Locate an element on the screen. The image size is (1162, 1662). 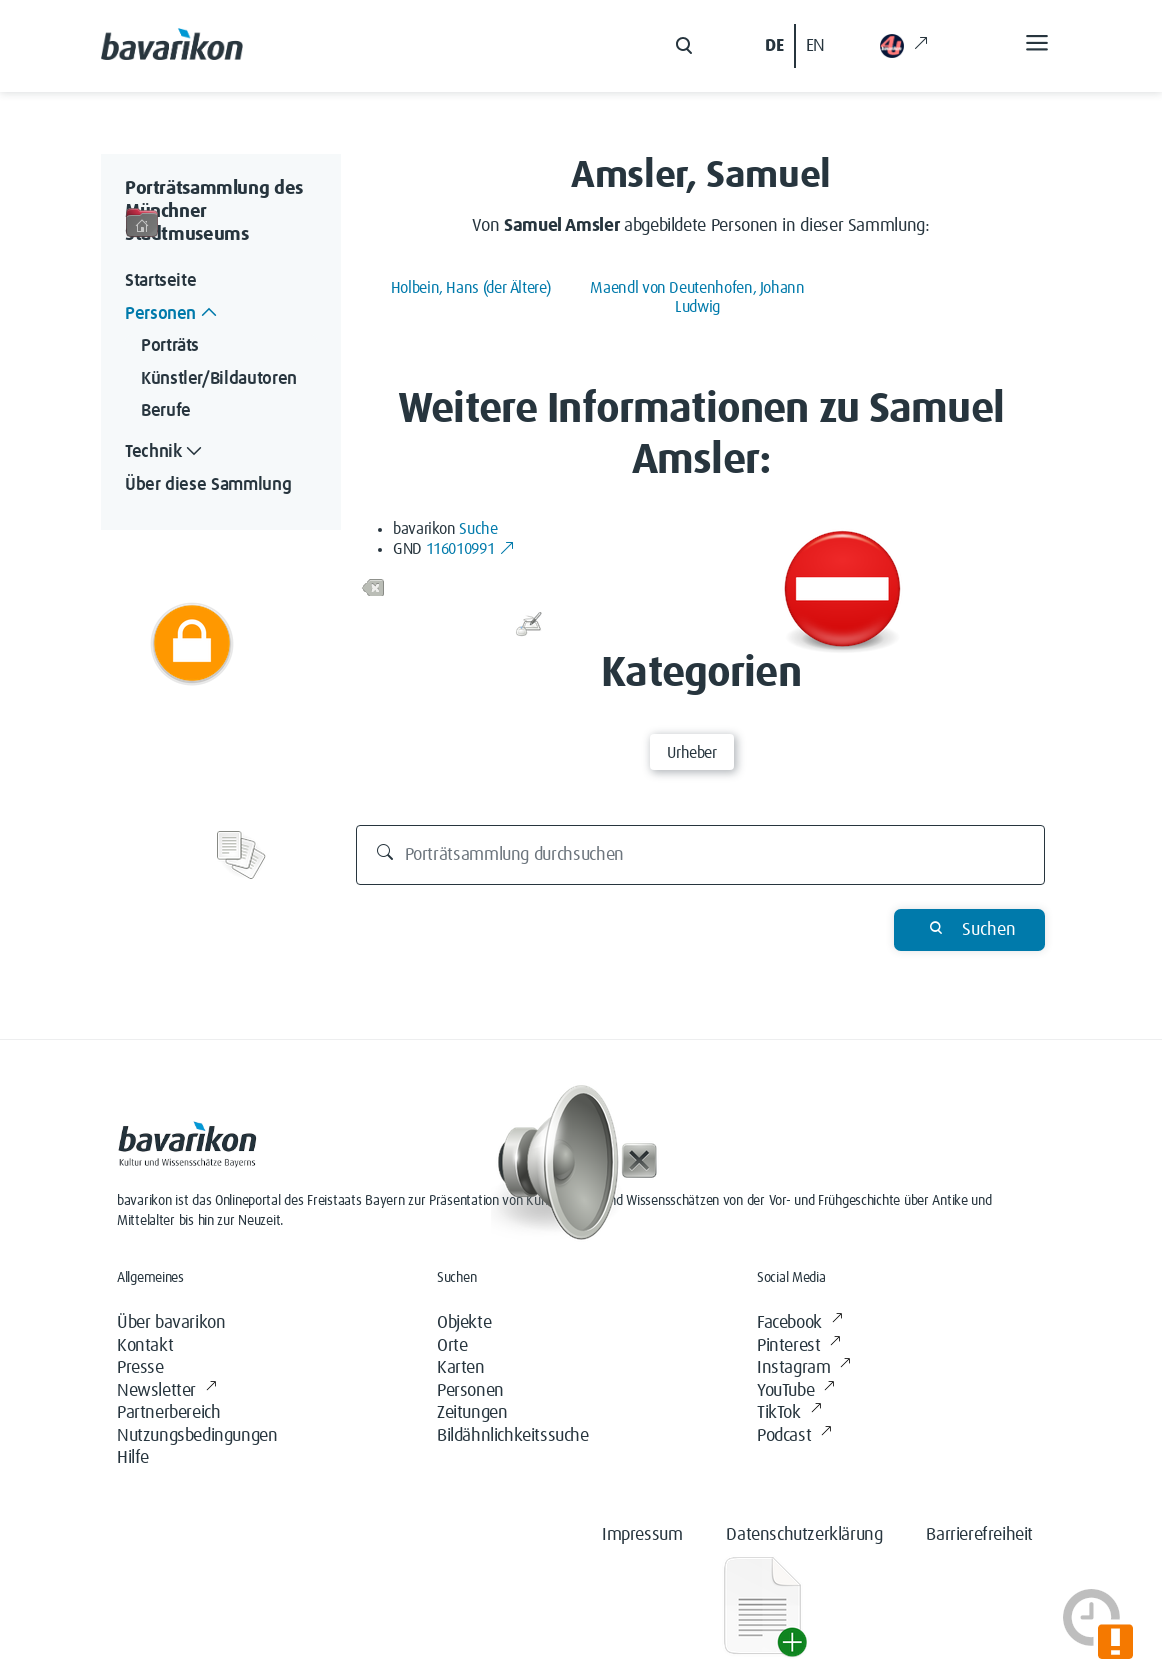
clear or delete entered text is located at coordinates (371, 587).